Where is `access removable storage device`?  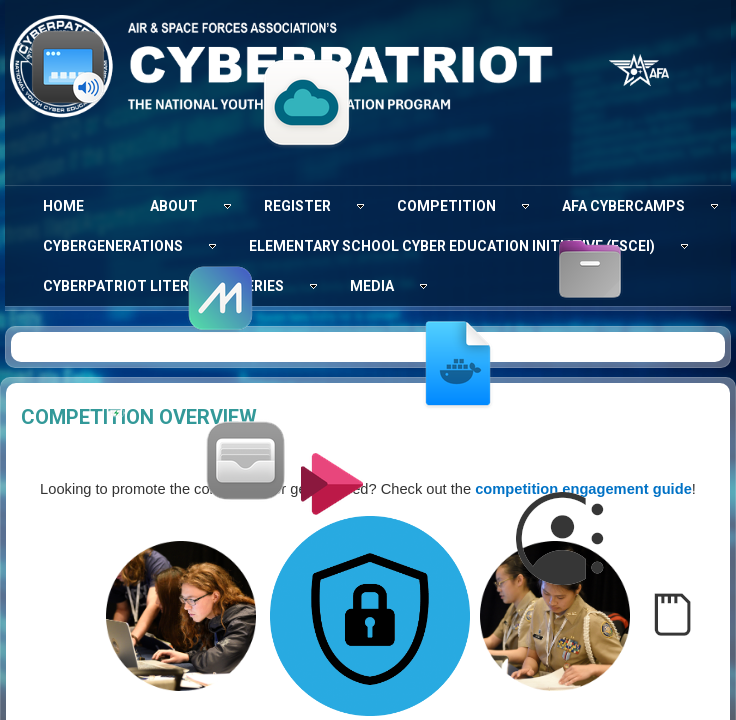
access removable storage device is located at coordinates (671, 613).